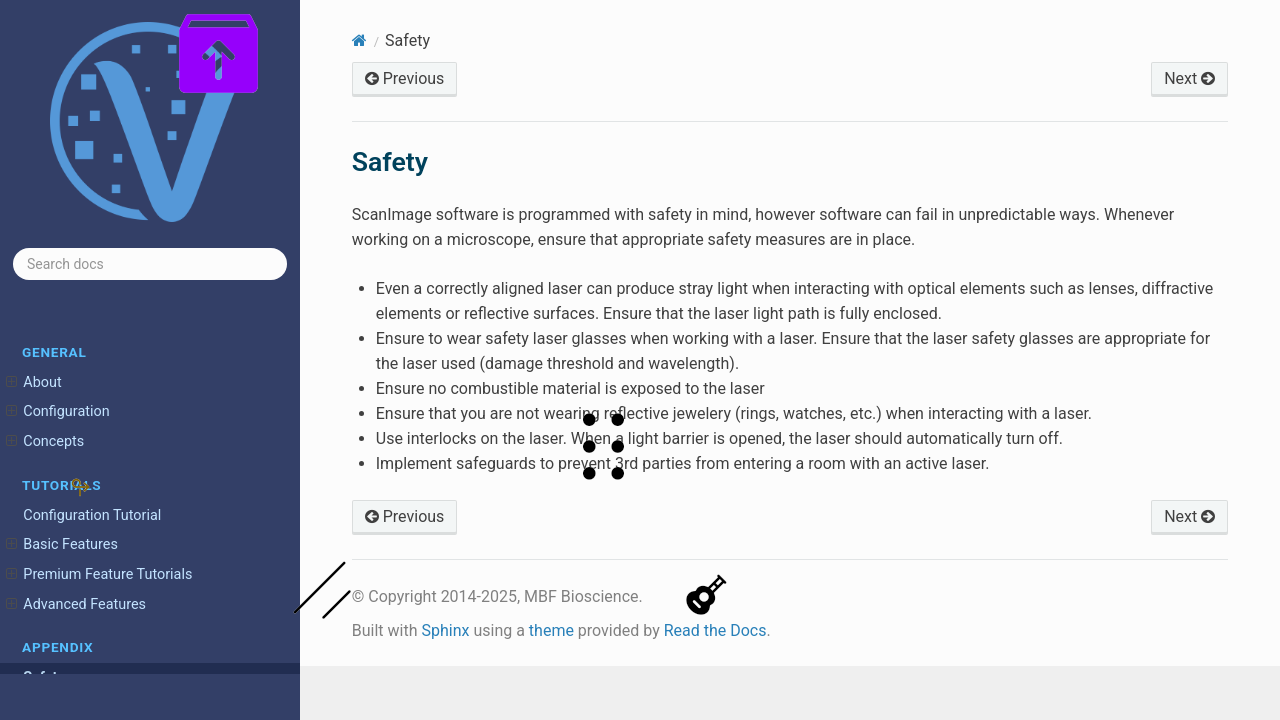 The width and height of the screenshot is (1280, 720). Describe the element at coordinates (323, 591) in the screenshot. I see `indicates signal strength or connectivity level` at that location.